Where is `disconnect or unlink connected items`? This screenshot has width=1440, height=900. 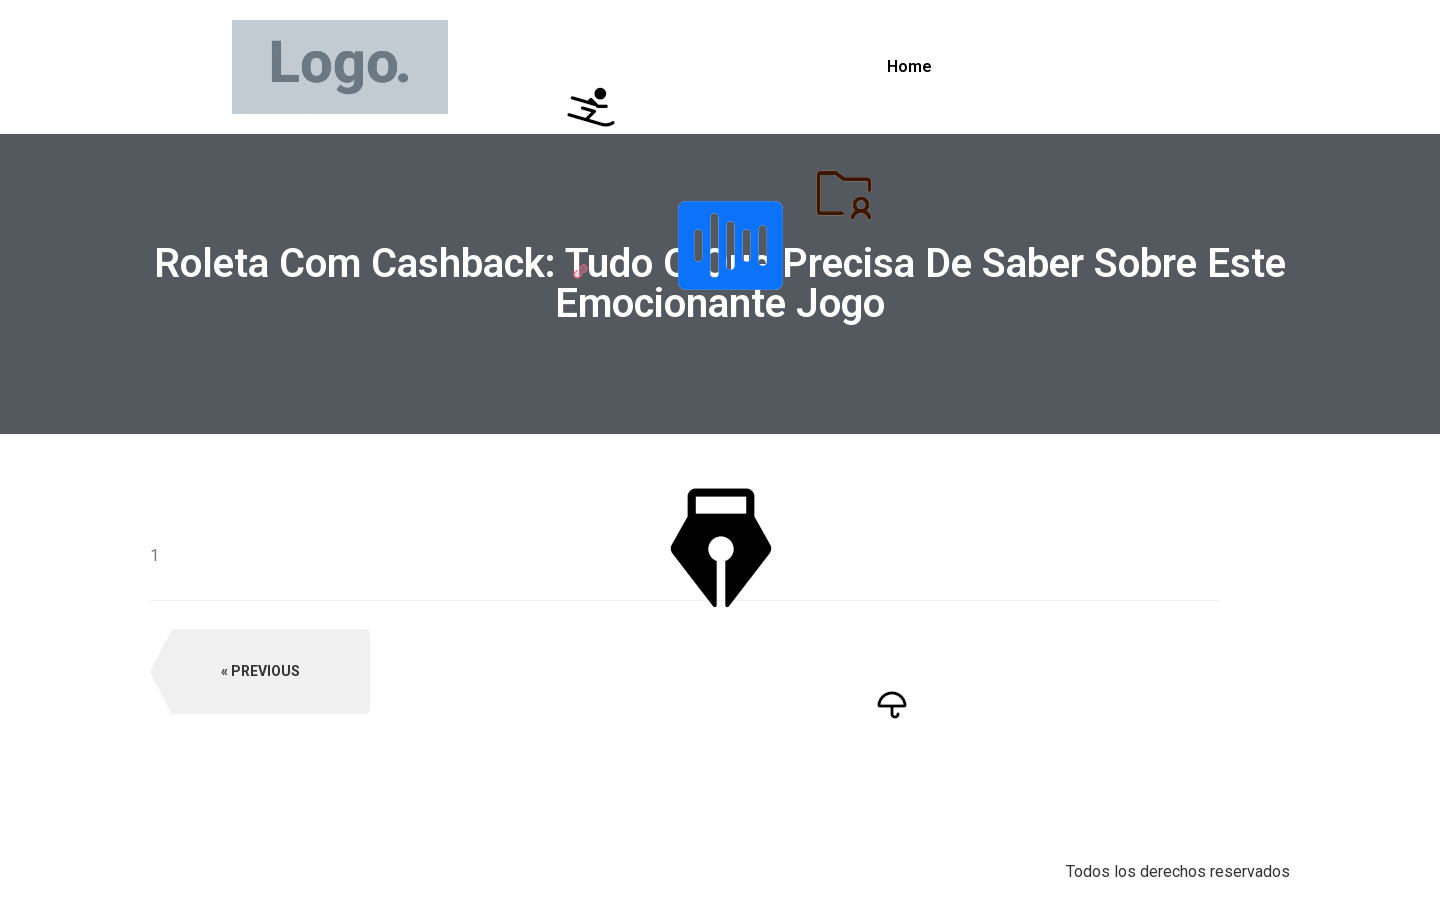
disconnect or unlink connected items is located at coordinates (580, 271).